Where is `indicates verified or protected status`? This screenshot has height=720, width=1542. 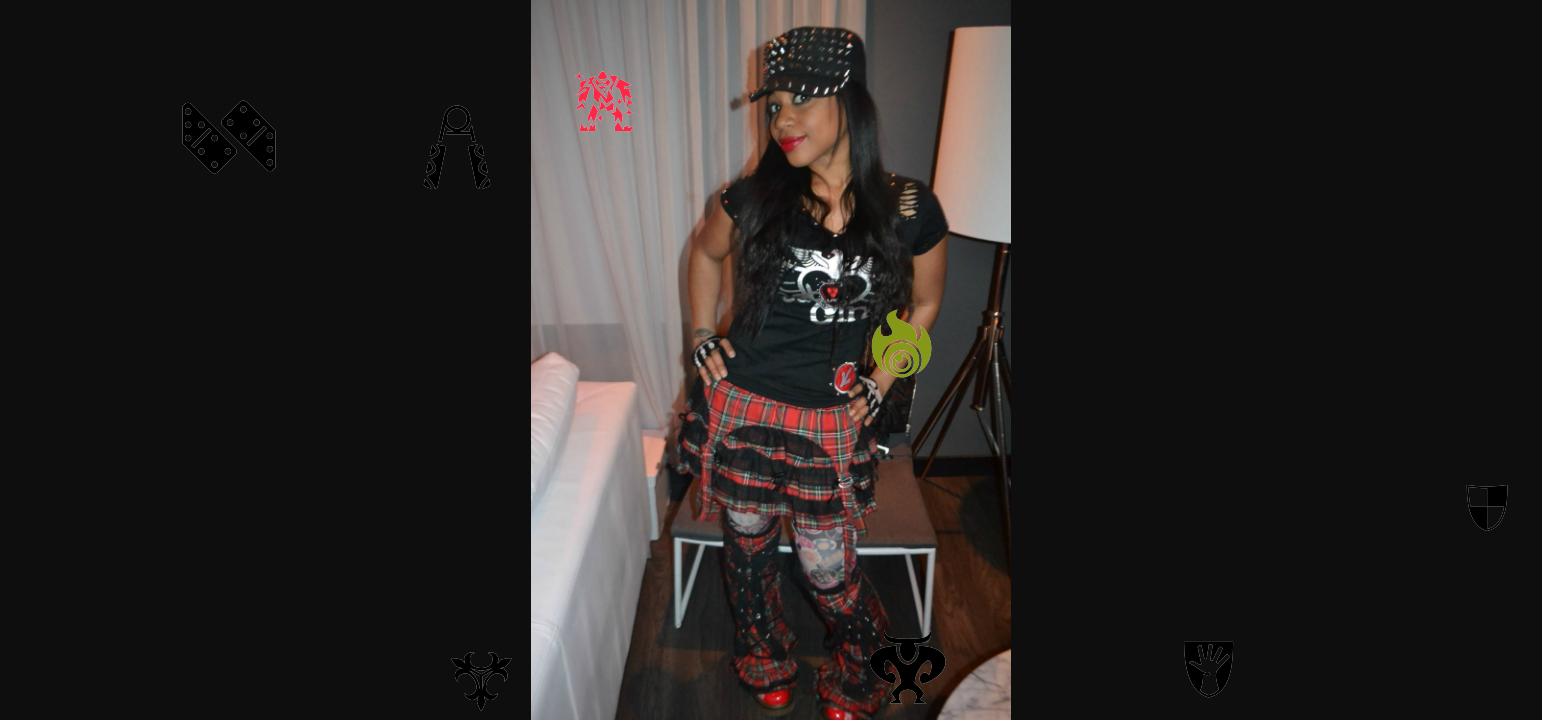 indicates verified or protected status is located at coordinates (1487, 508).